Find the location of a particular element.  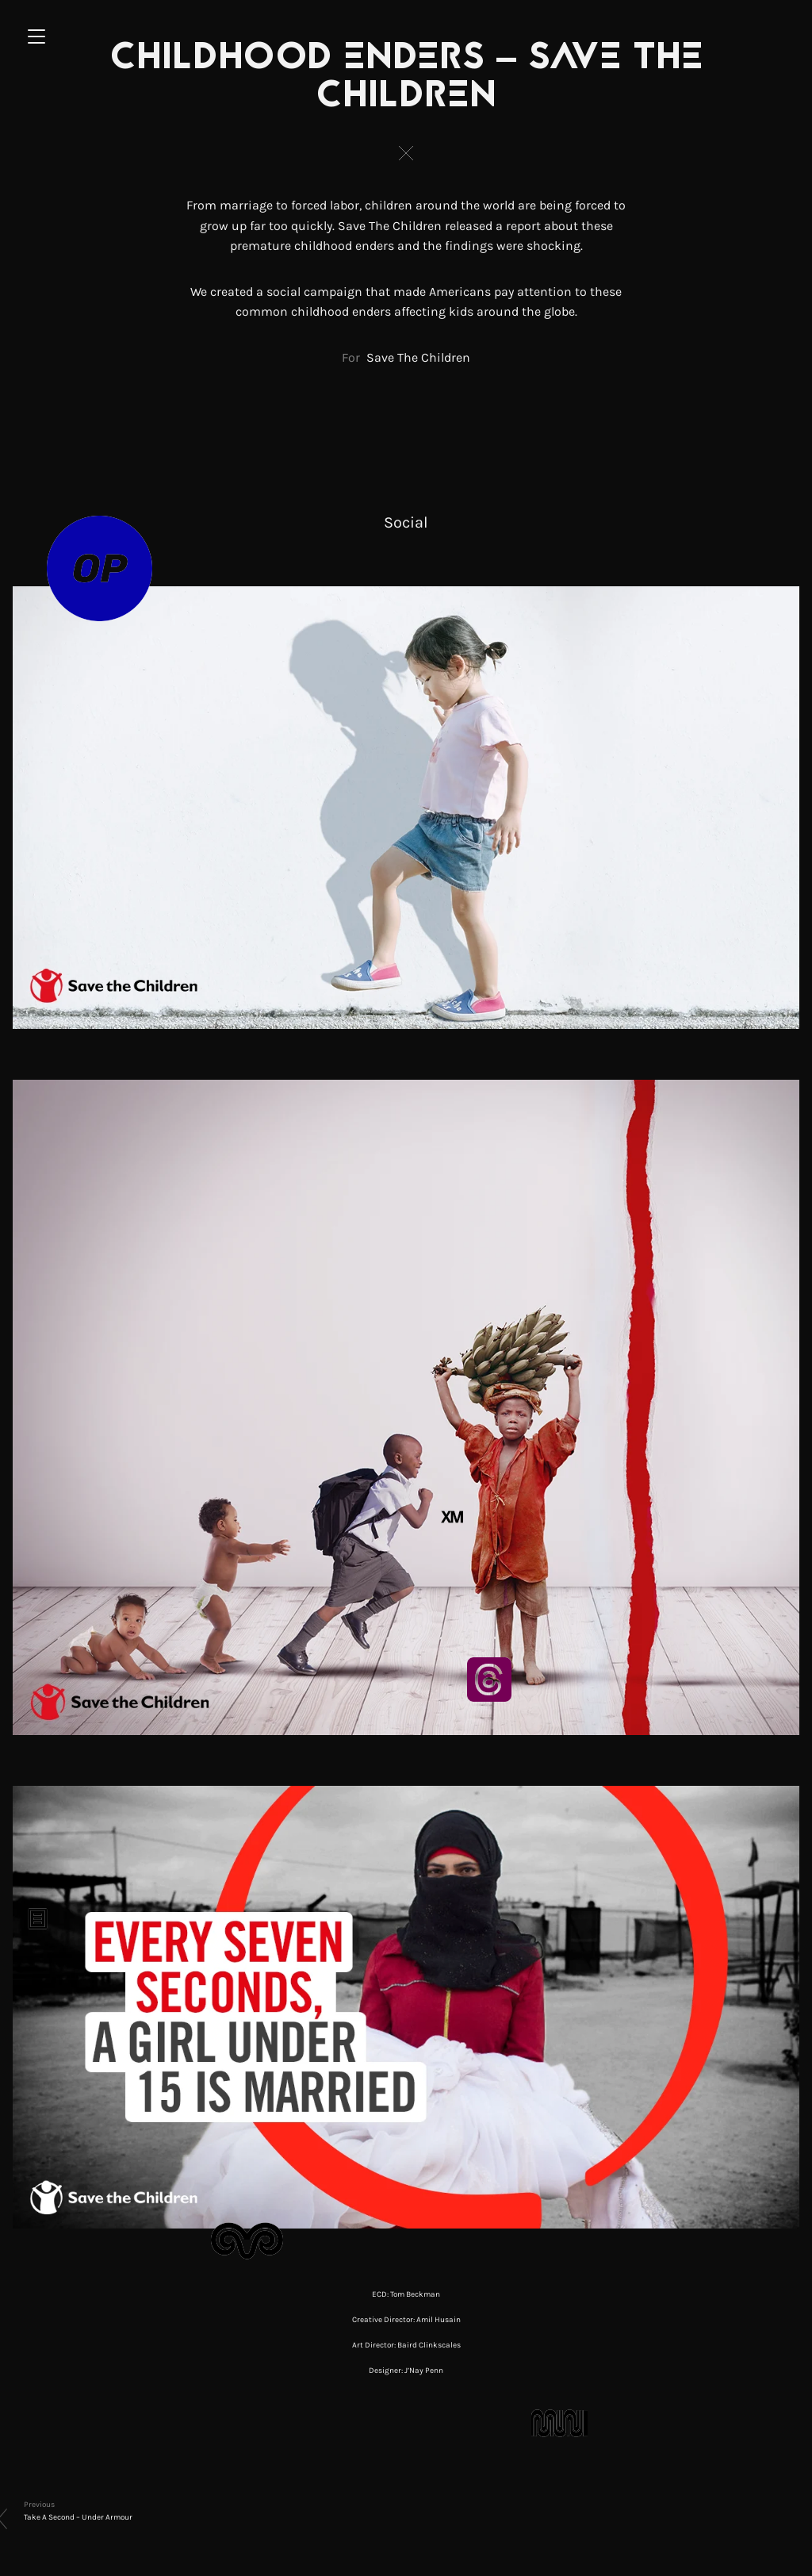

open the Threads app is located at coordinates (489, 1680).